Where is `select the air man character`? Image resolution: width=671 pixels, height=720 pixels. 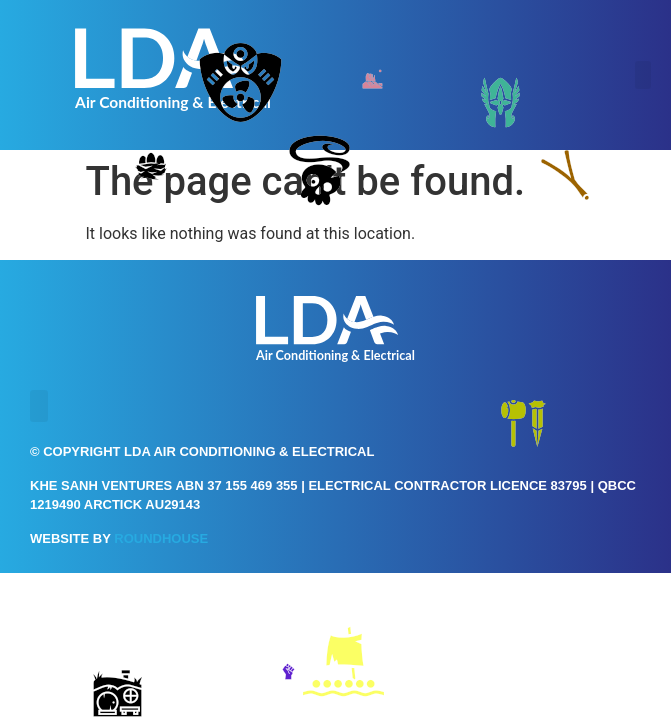 select the air man character is located at coordinates (240, 82).